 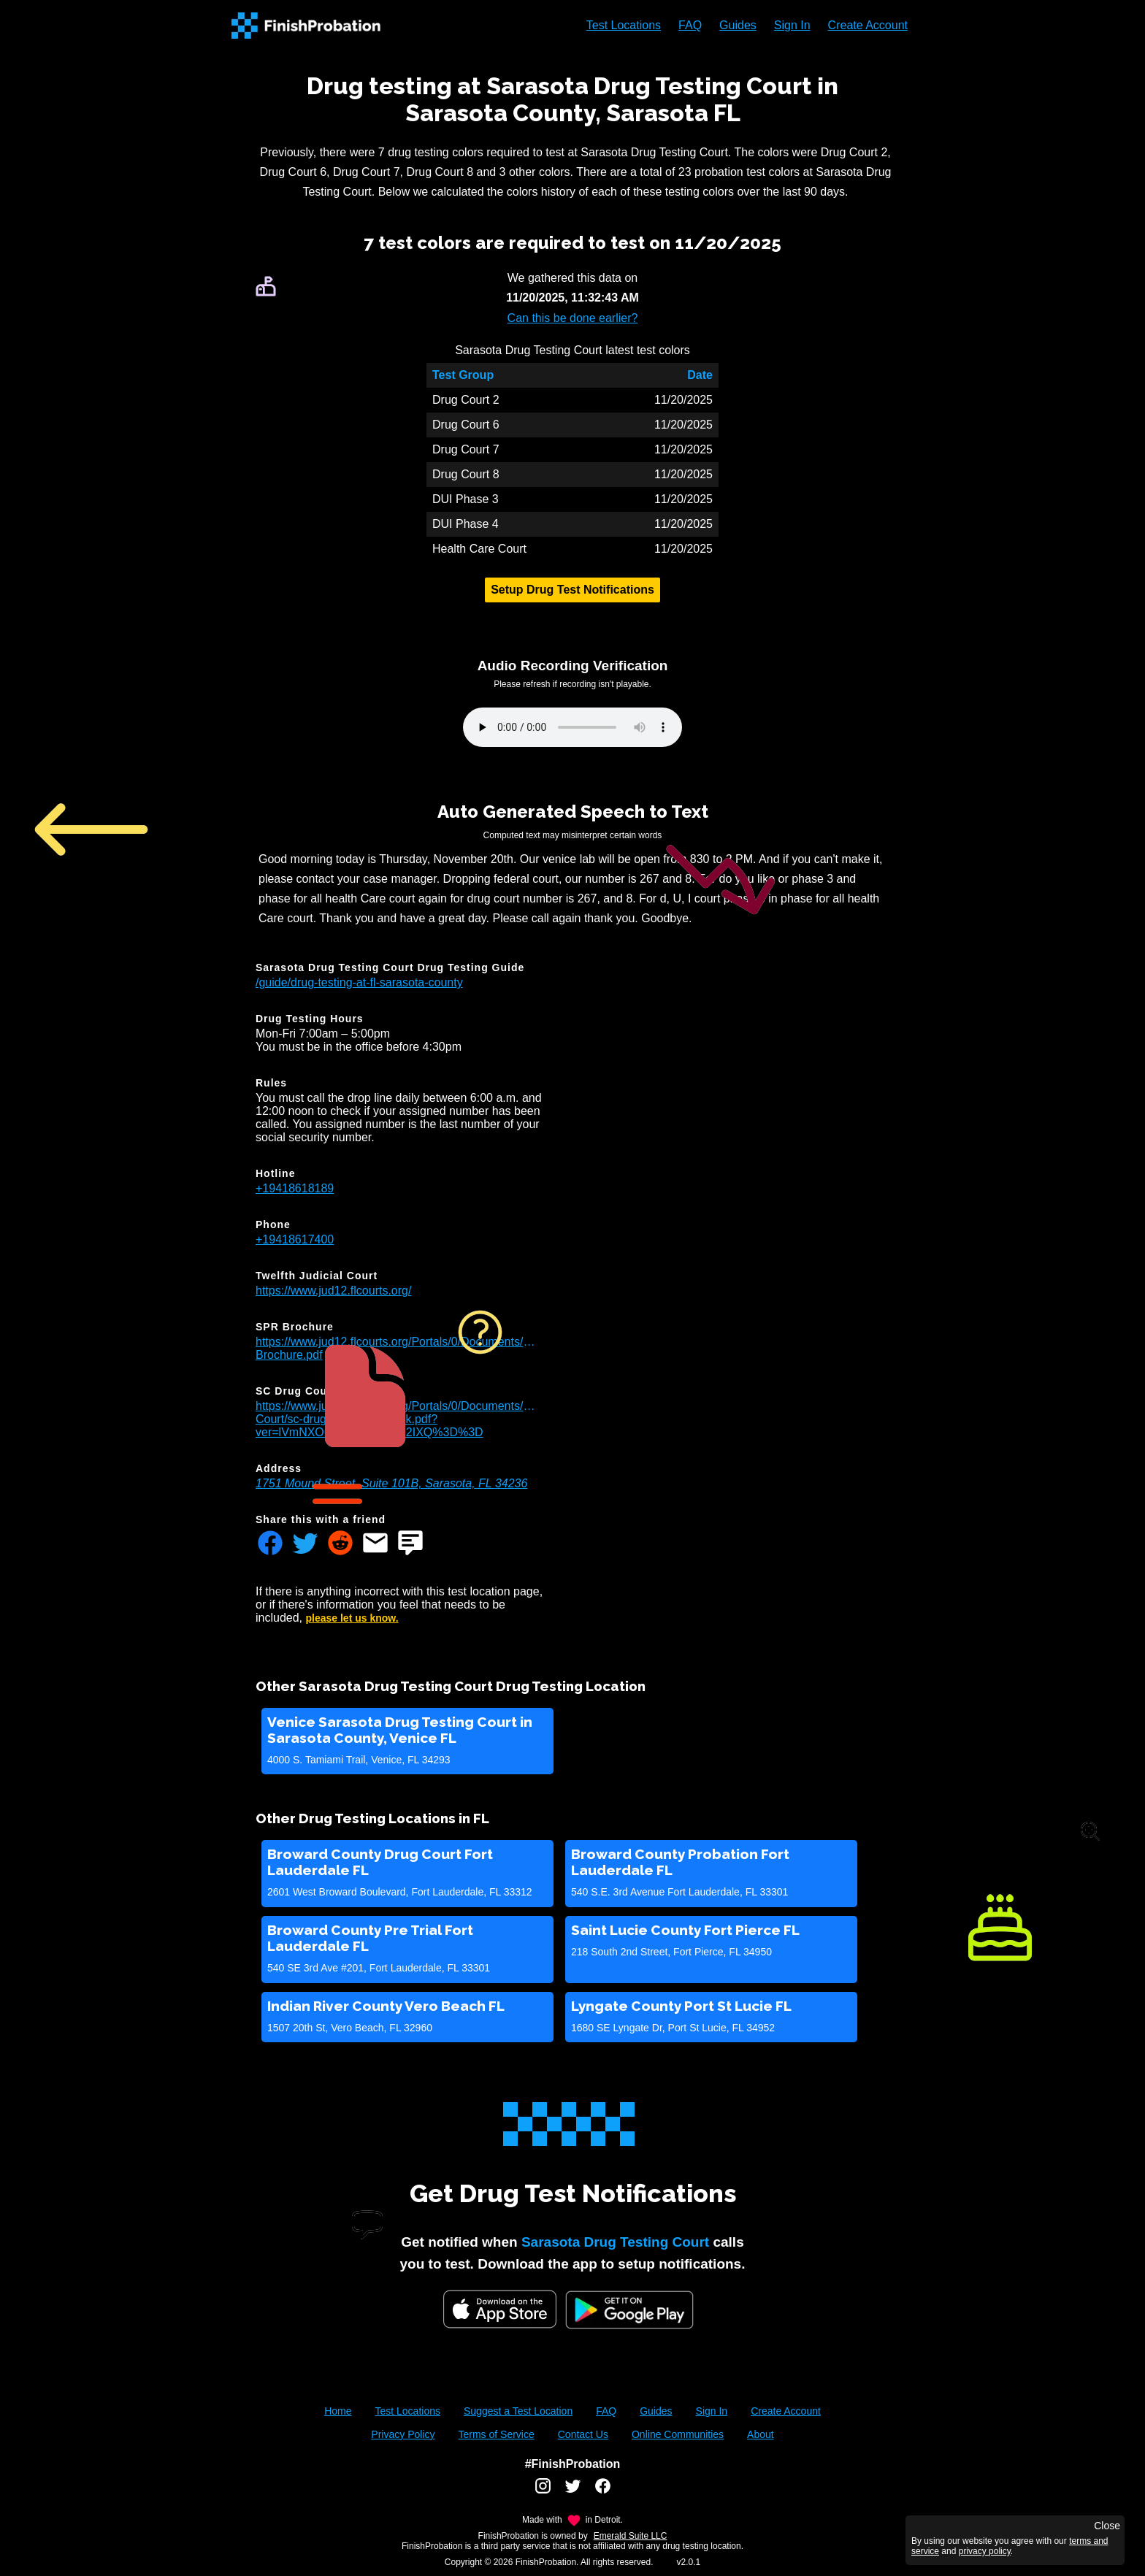 I want to click on indicates a downward trend or decline in data, so click(x=721, y=880).